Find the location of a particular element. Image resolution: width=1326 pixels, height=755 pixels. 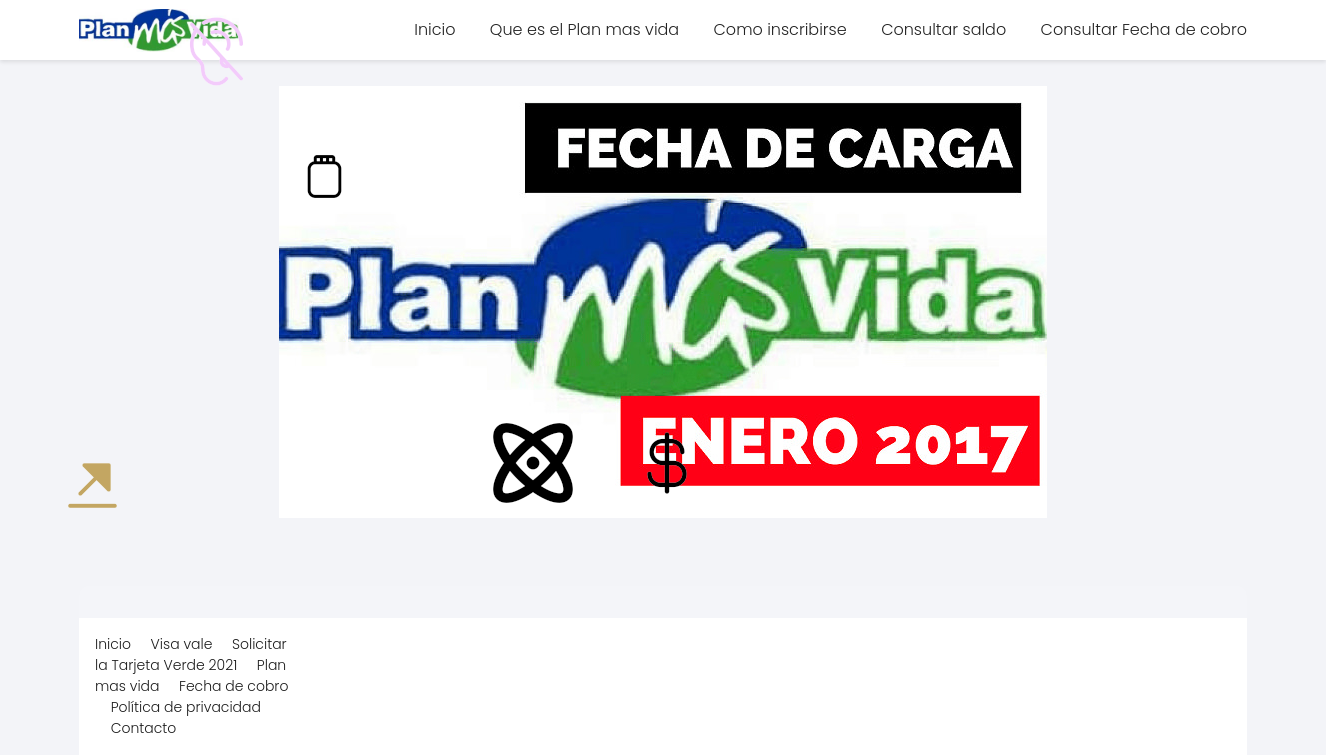

view pricing or payment options is located at coordinates (667, 463).